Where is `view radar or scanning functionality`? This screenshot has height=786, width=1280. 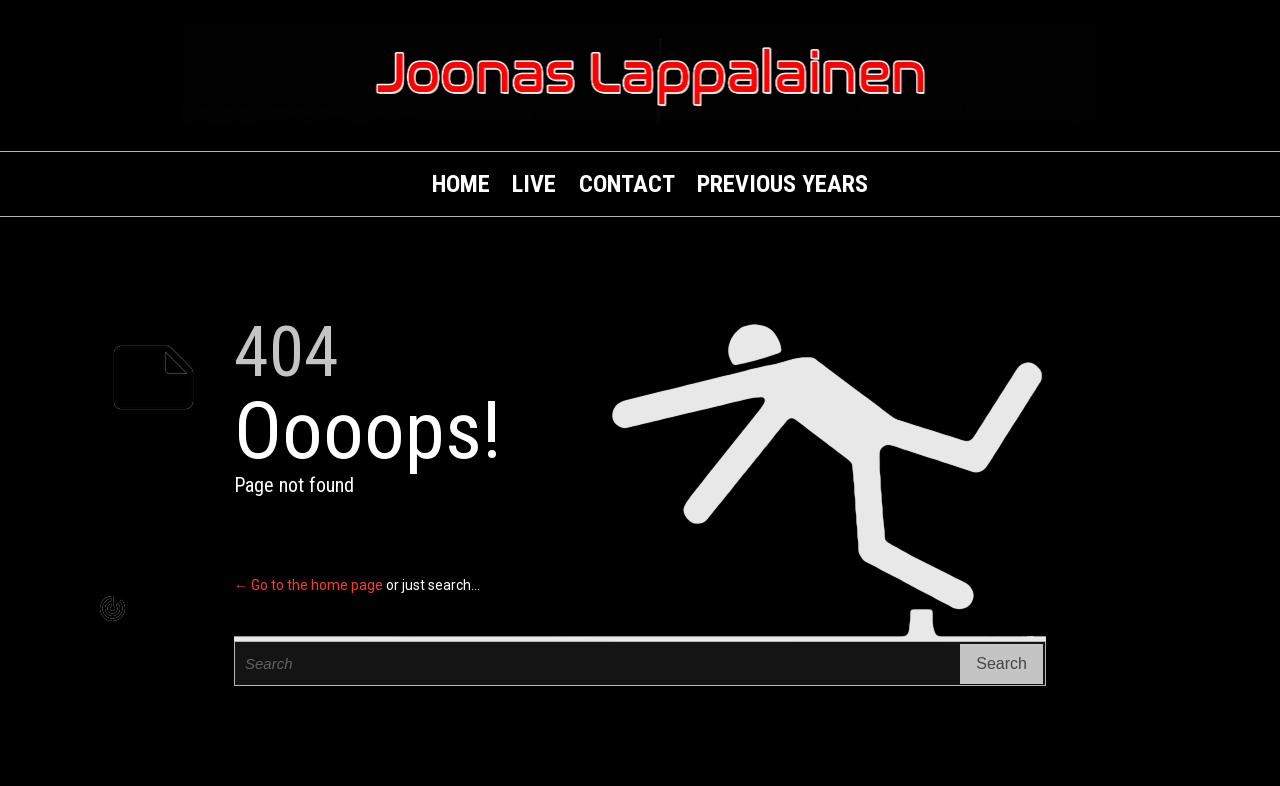
view radar or scanning functionality is located at coordinates (112, 608).